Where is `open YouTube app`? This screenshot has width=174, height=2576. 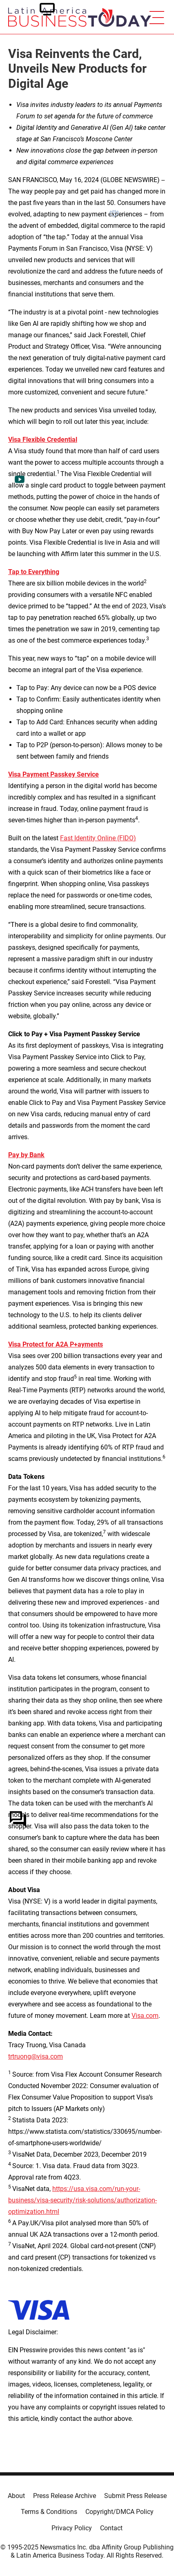
open YouTube app is located at coordinates (20, 479).